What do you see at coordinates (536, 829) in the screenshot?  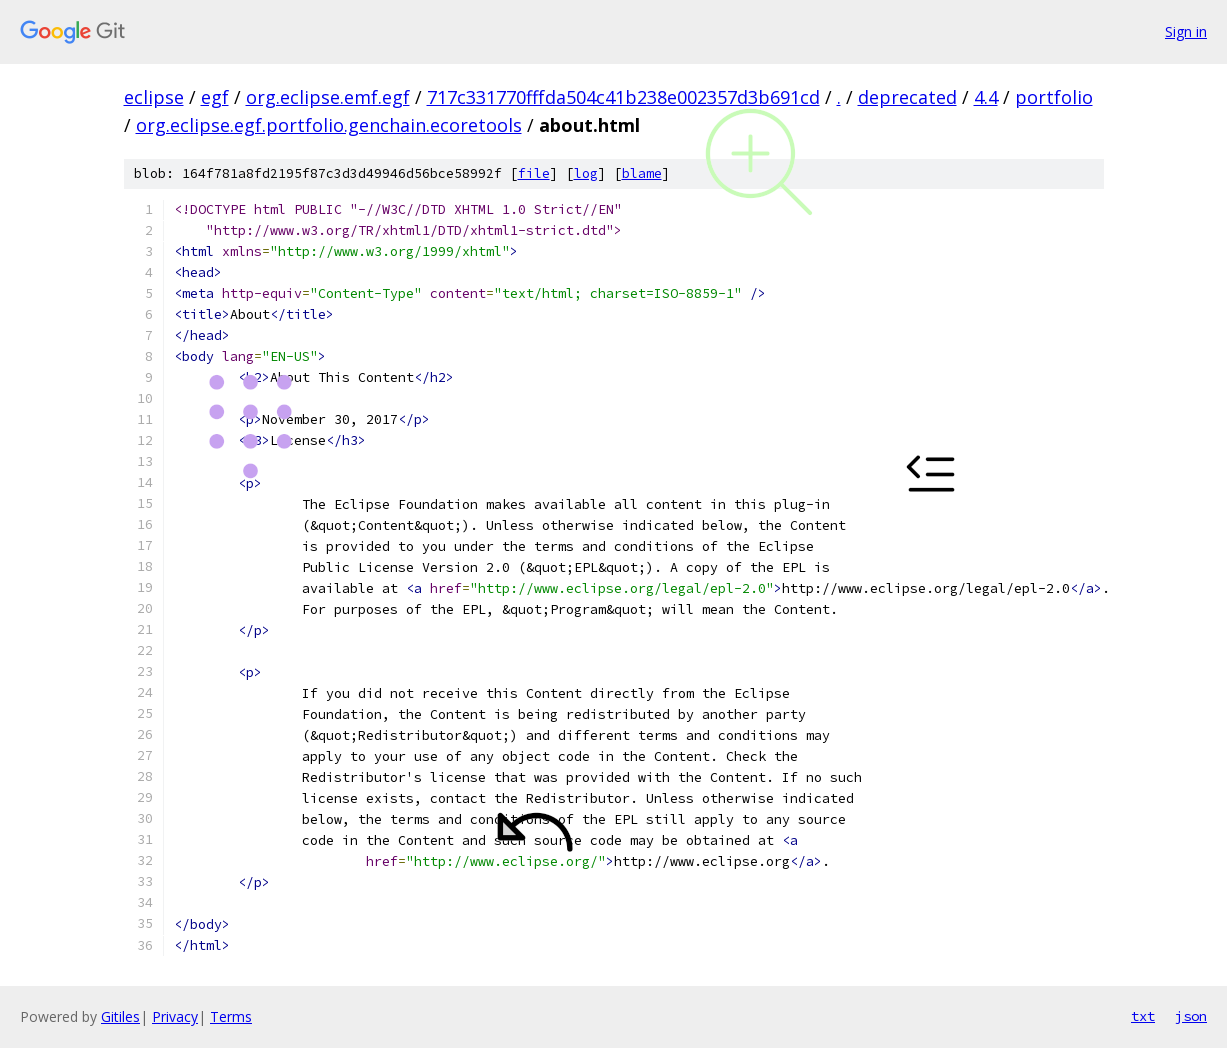 I see `undo previous action` at bounding box center [536, 829].